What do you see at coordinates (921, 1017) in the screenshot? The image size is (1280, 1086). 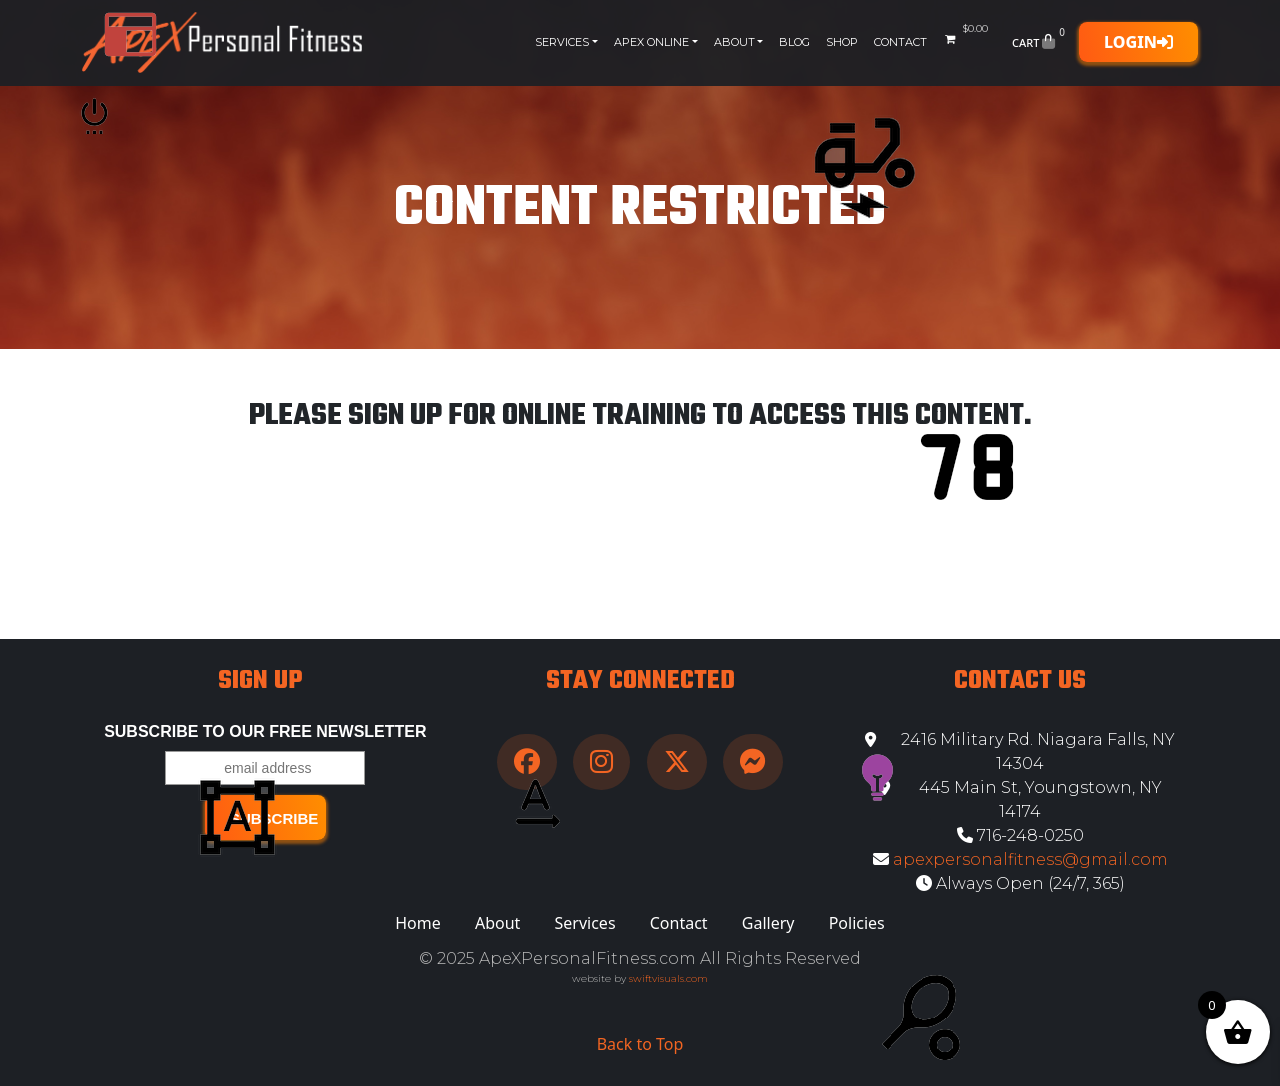 I see `access tennis or racket sports content` at bounding box center [921, 1017].